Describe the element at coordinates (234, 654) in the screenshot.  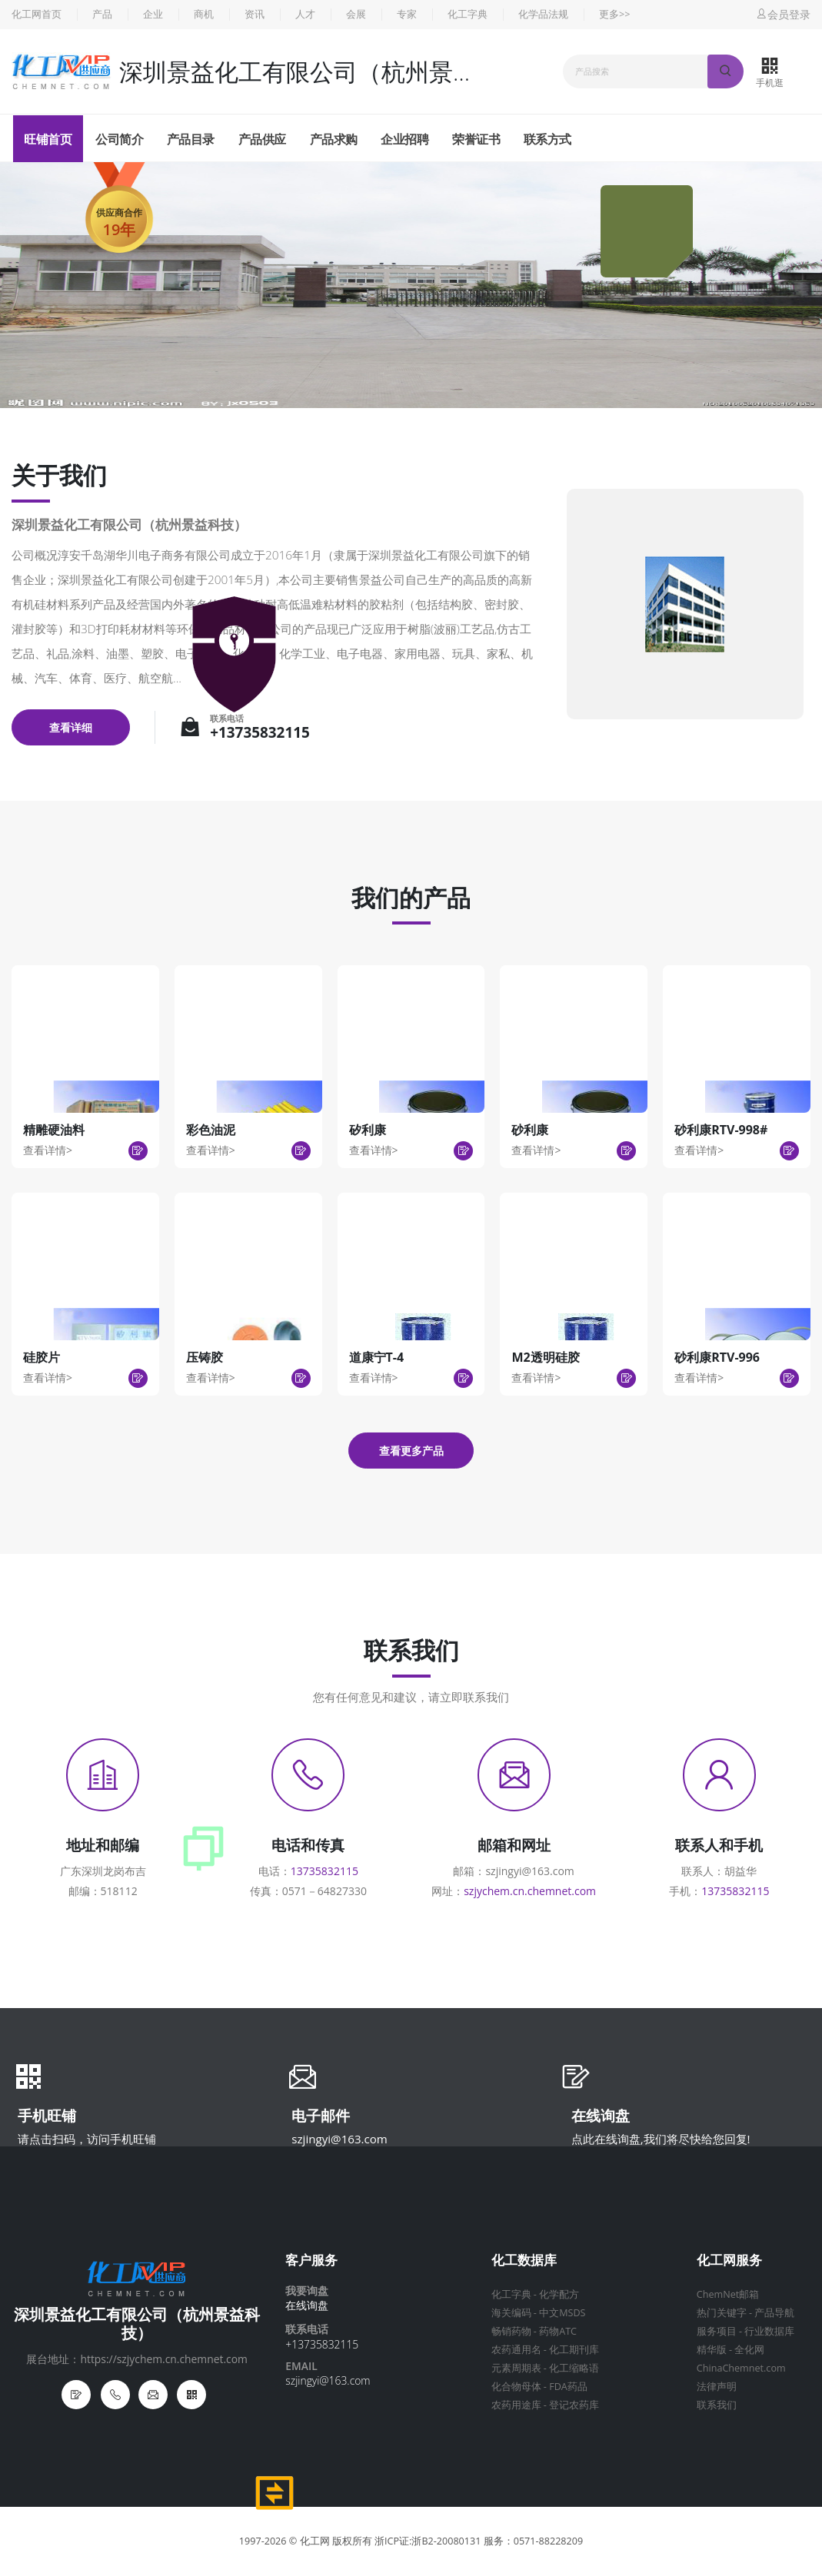
I see `spring security framework logo` at that location.